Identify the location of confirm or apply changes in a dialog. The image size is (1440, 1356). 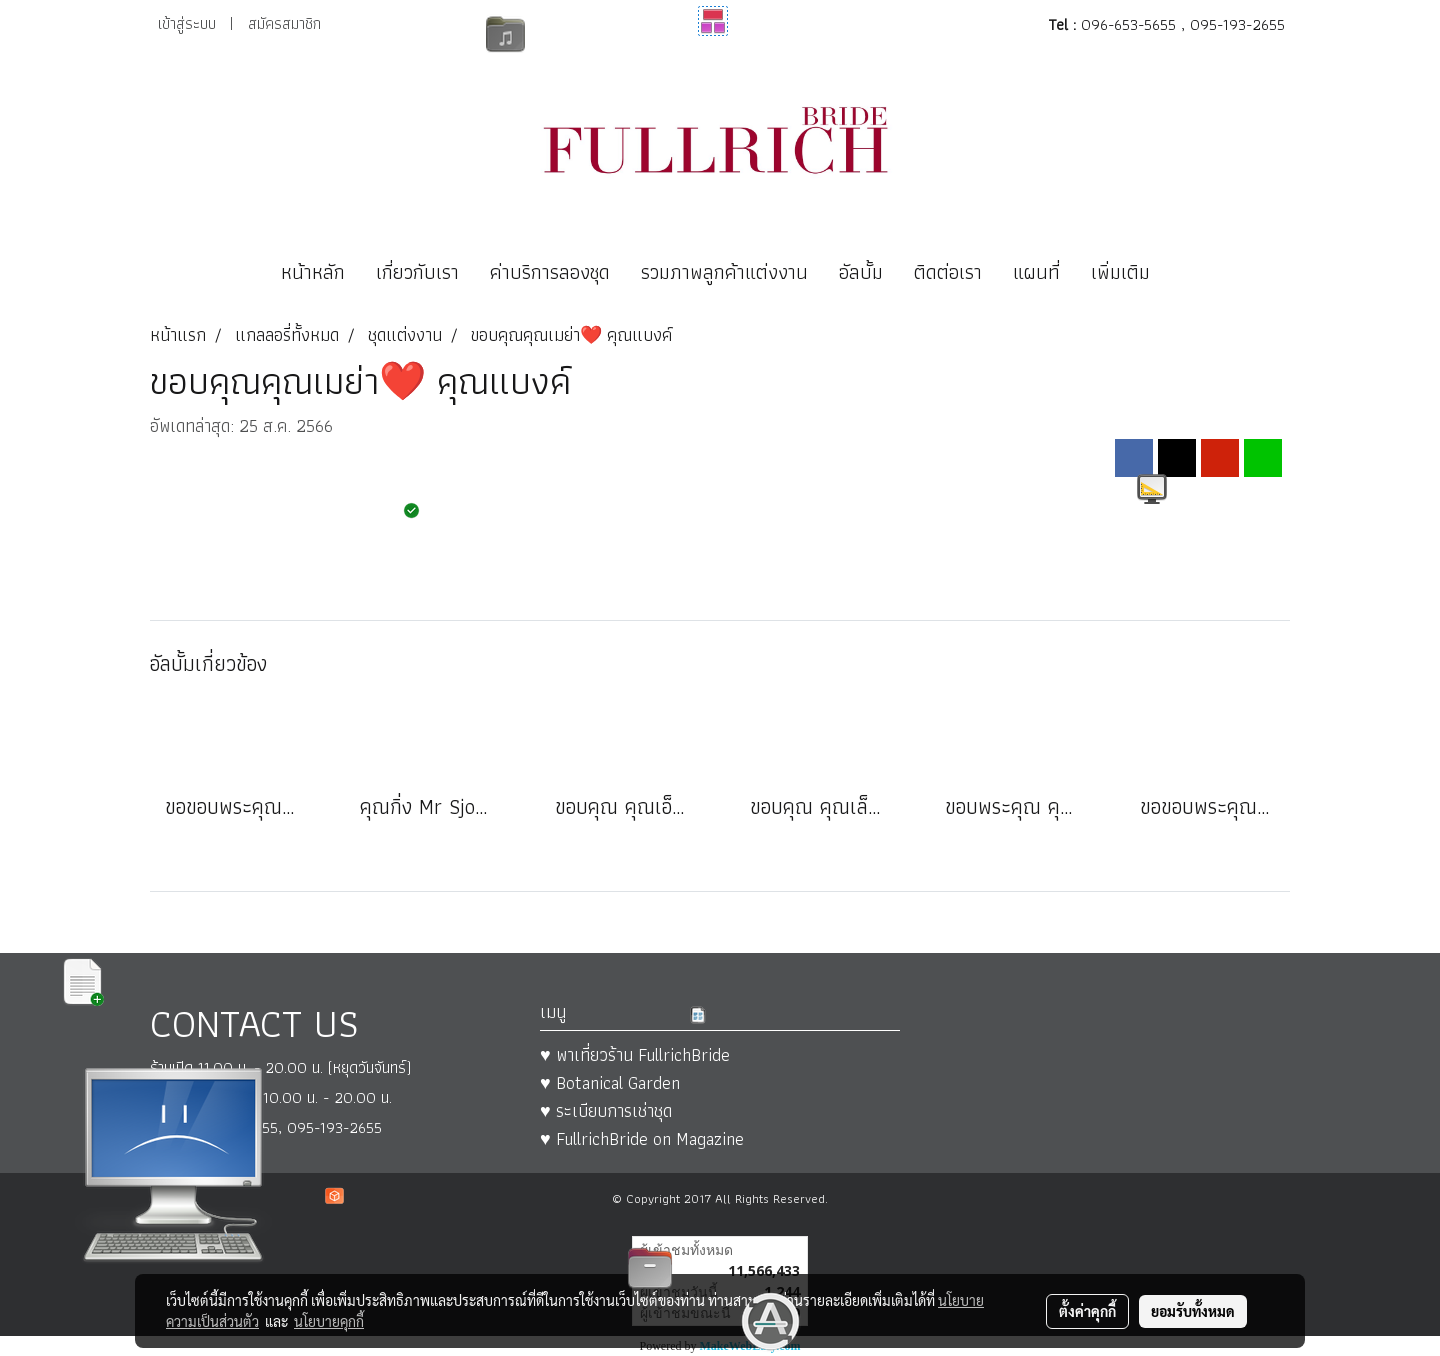
(411, 510).